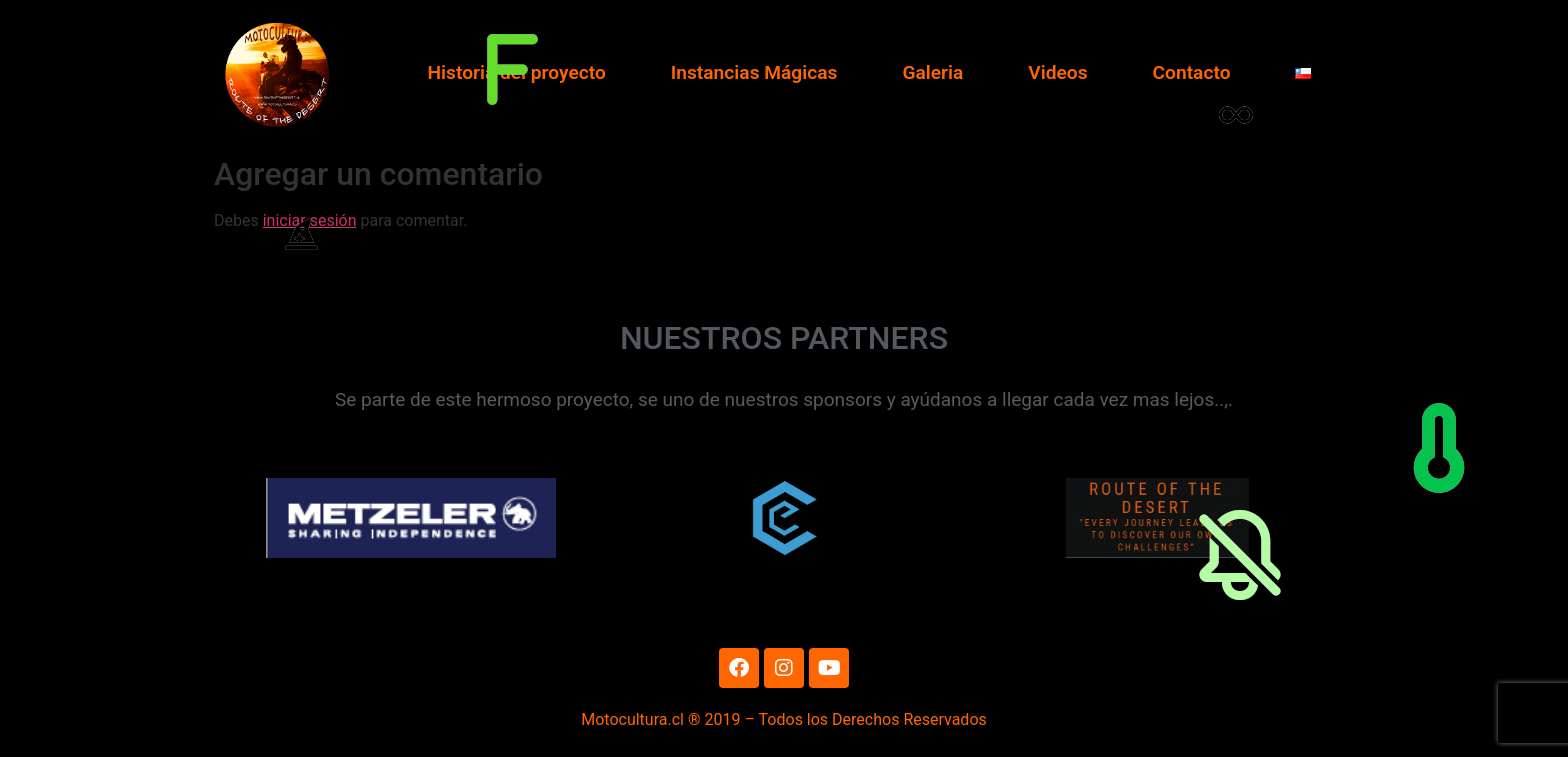 This screenshot has height=757, width=1568. I want to click on mute notifications, so click(1240, 555).